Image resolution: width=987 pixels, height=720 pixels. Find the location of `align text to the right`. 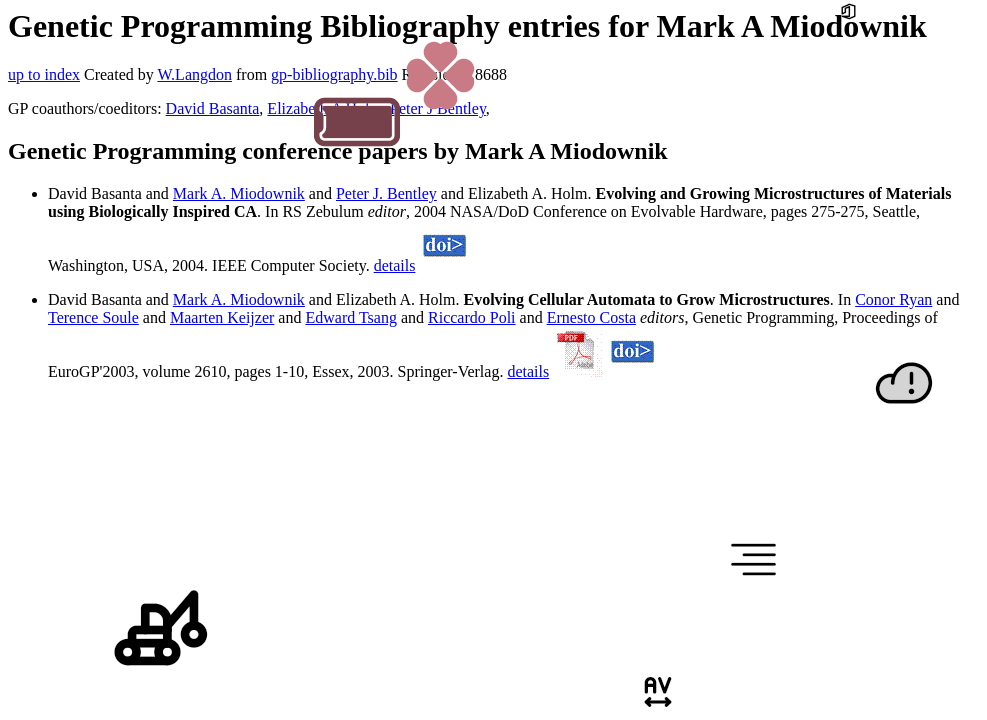

align text to the right is located at coordinates (753, 560).